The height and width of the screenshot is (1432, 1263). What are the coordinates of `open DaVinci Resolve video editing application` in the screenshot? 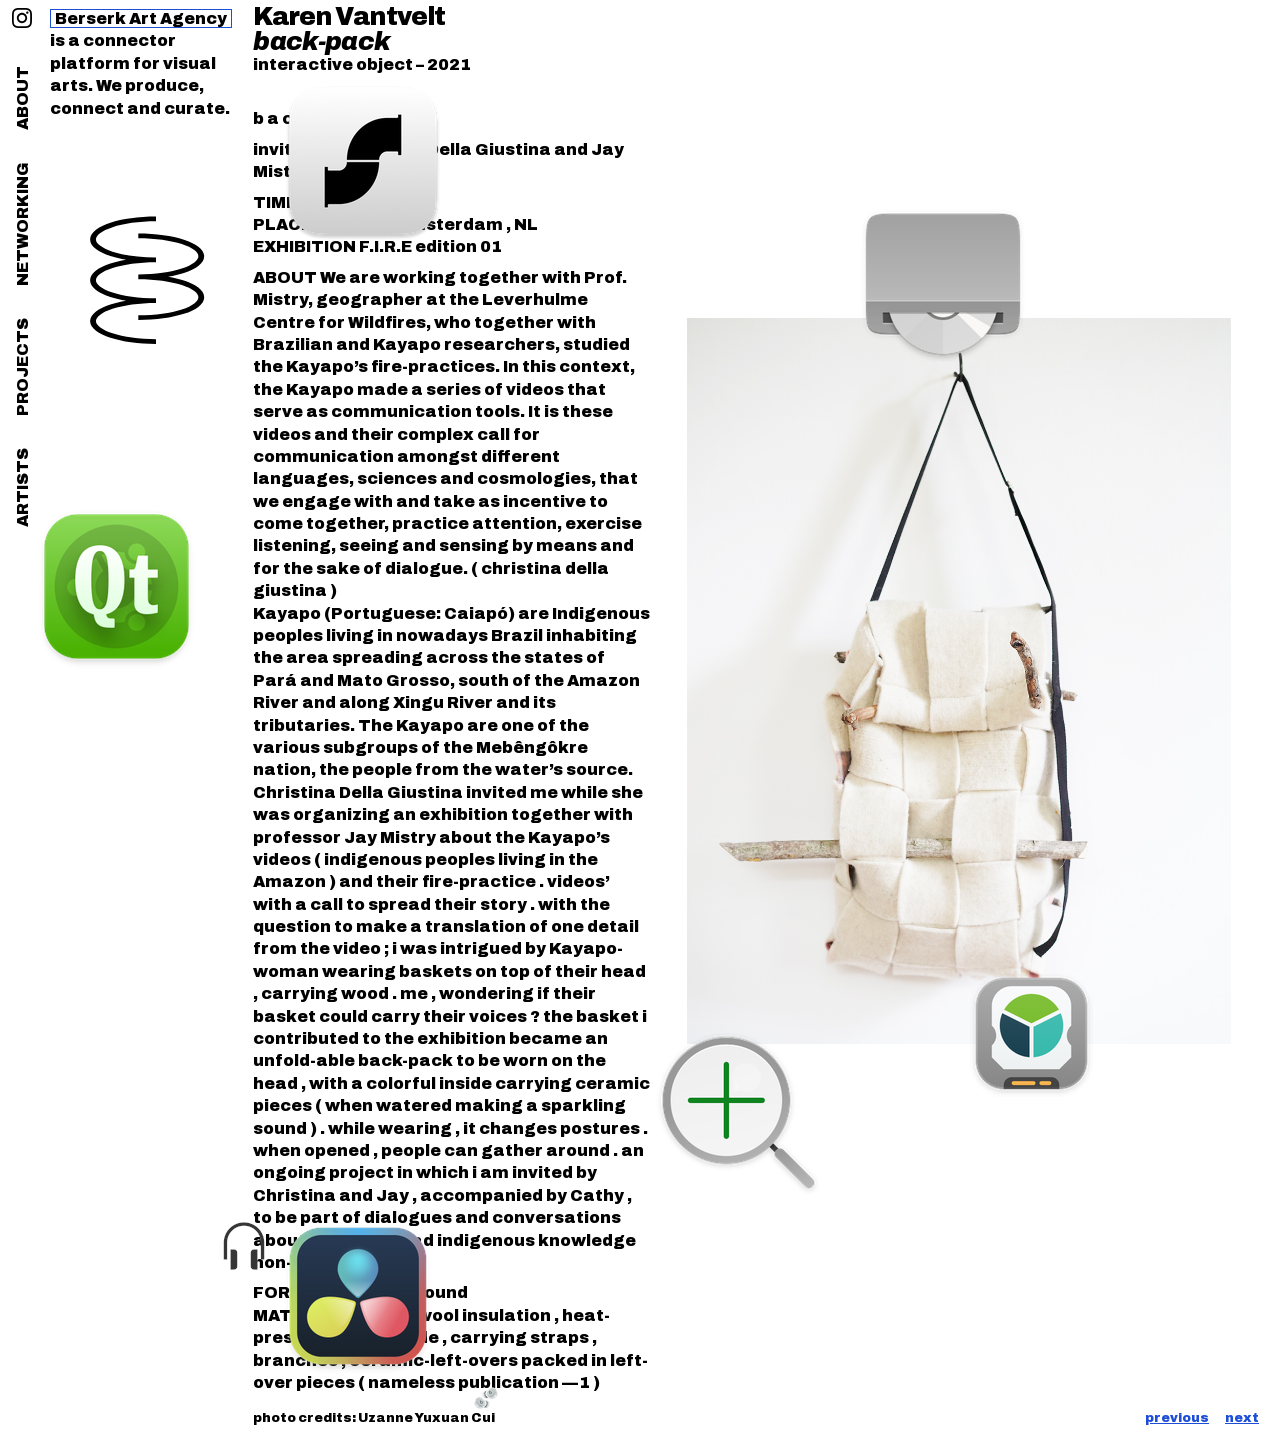 It's located at (358, 1296).